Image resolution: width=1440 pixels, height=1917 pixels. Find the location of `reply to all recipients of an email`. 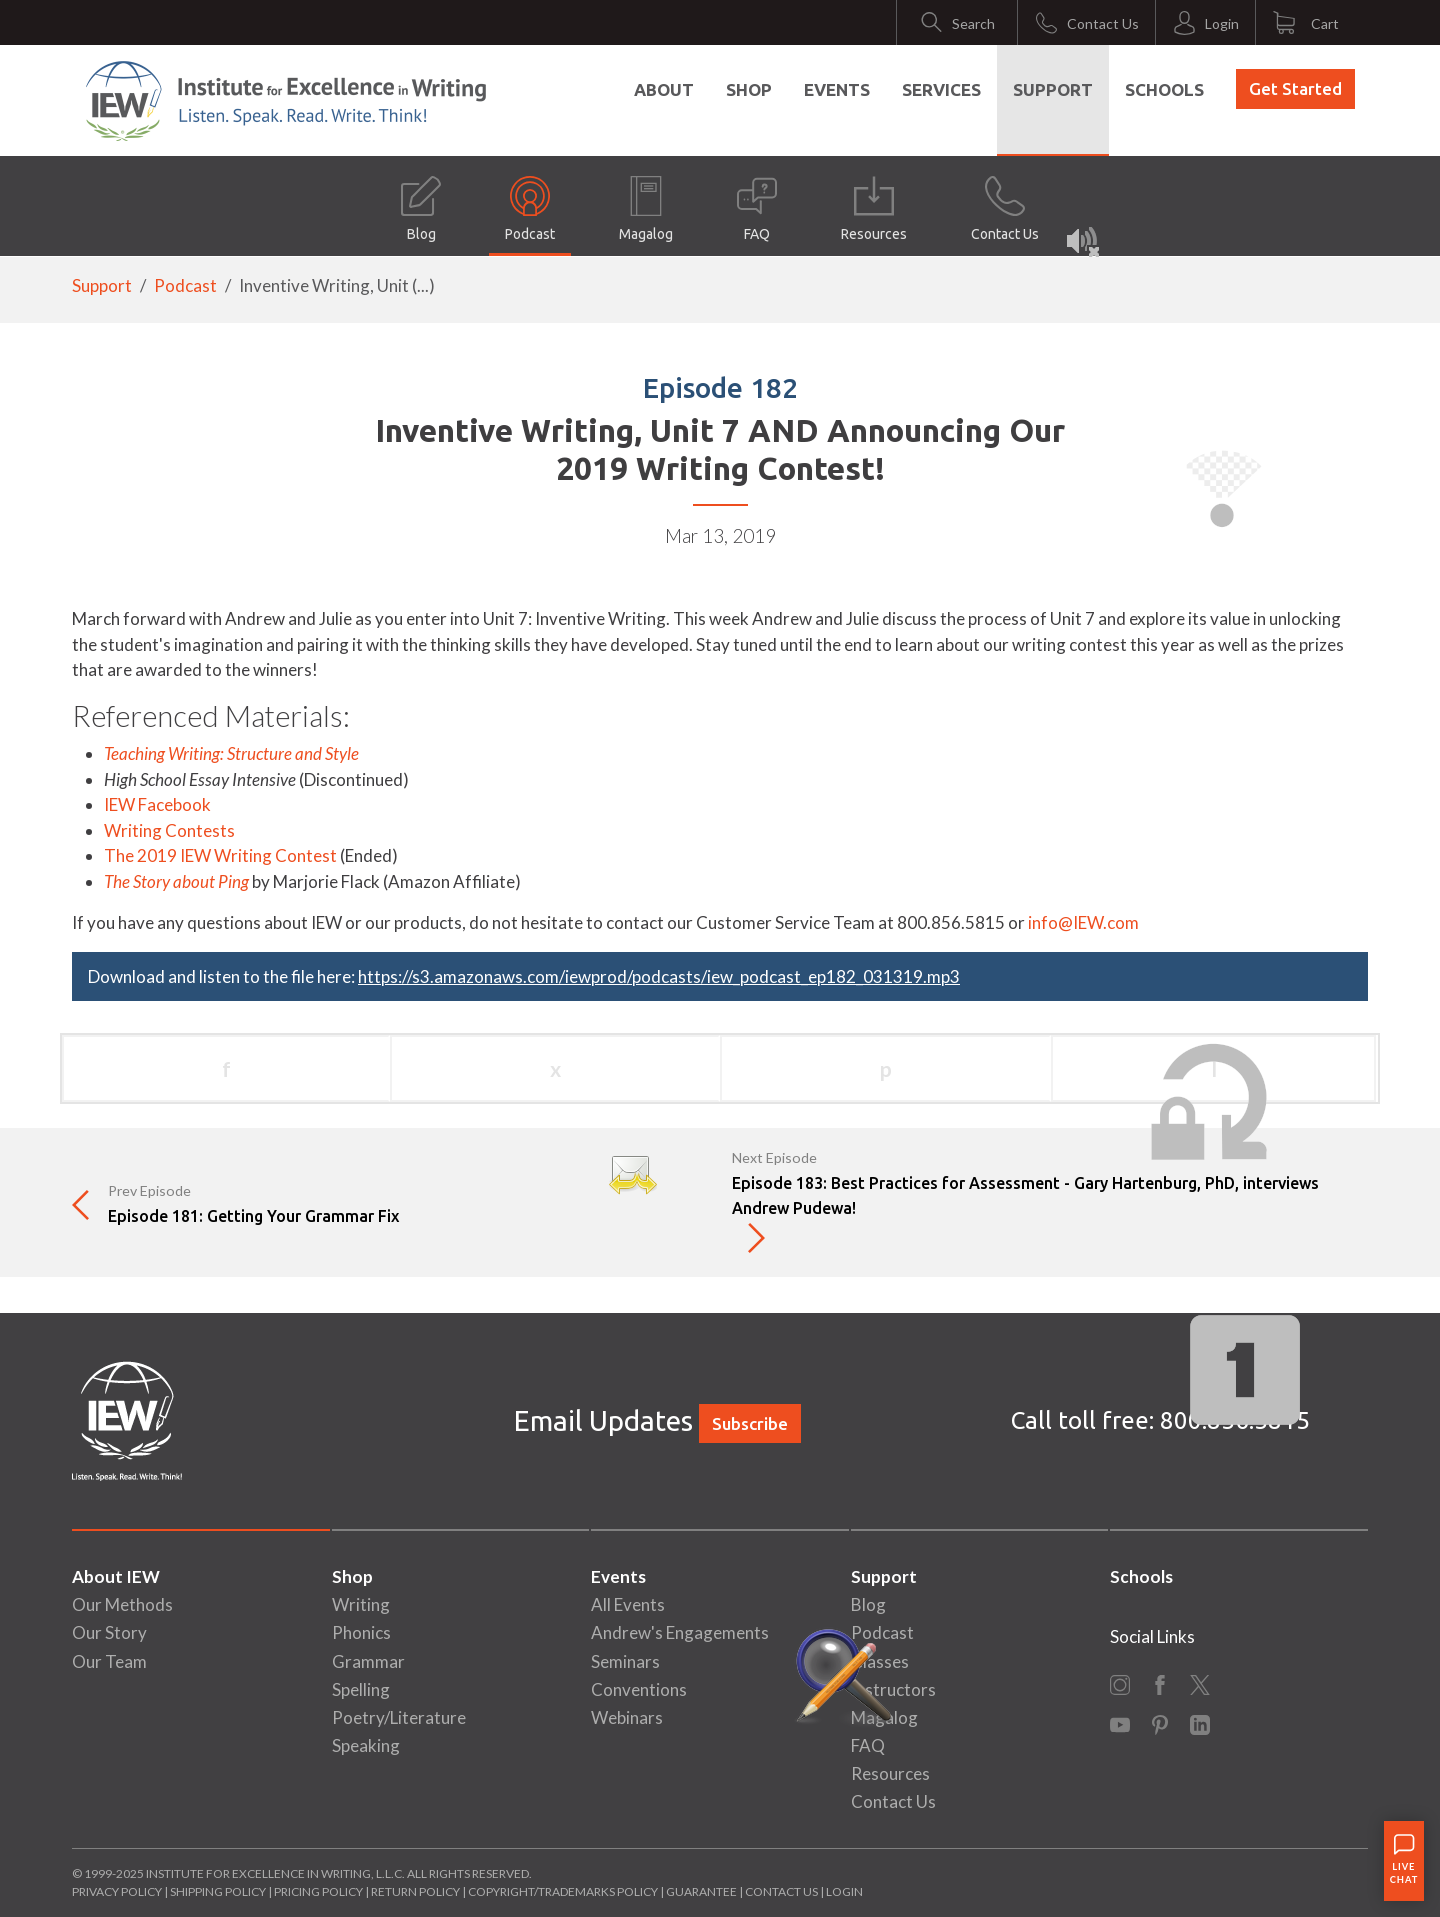

reply to all recipients of an email is located at coordinates (633, 1171).